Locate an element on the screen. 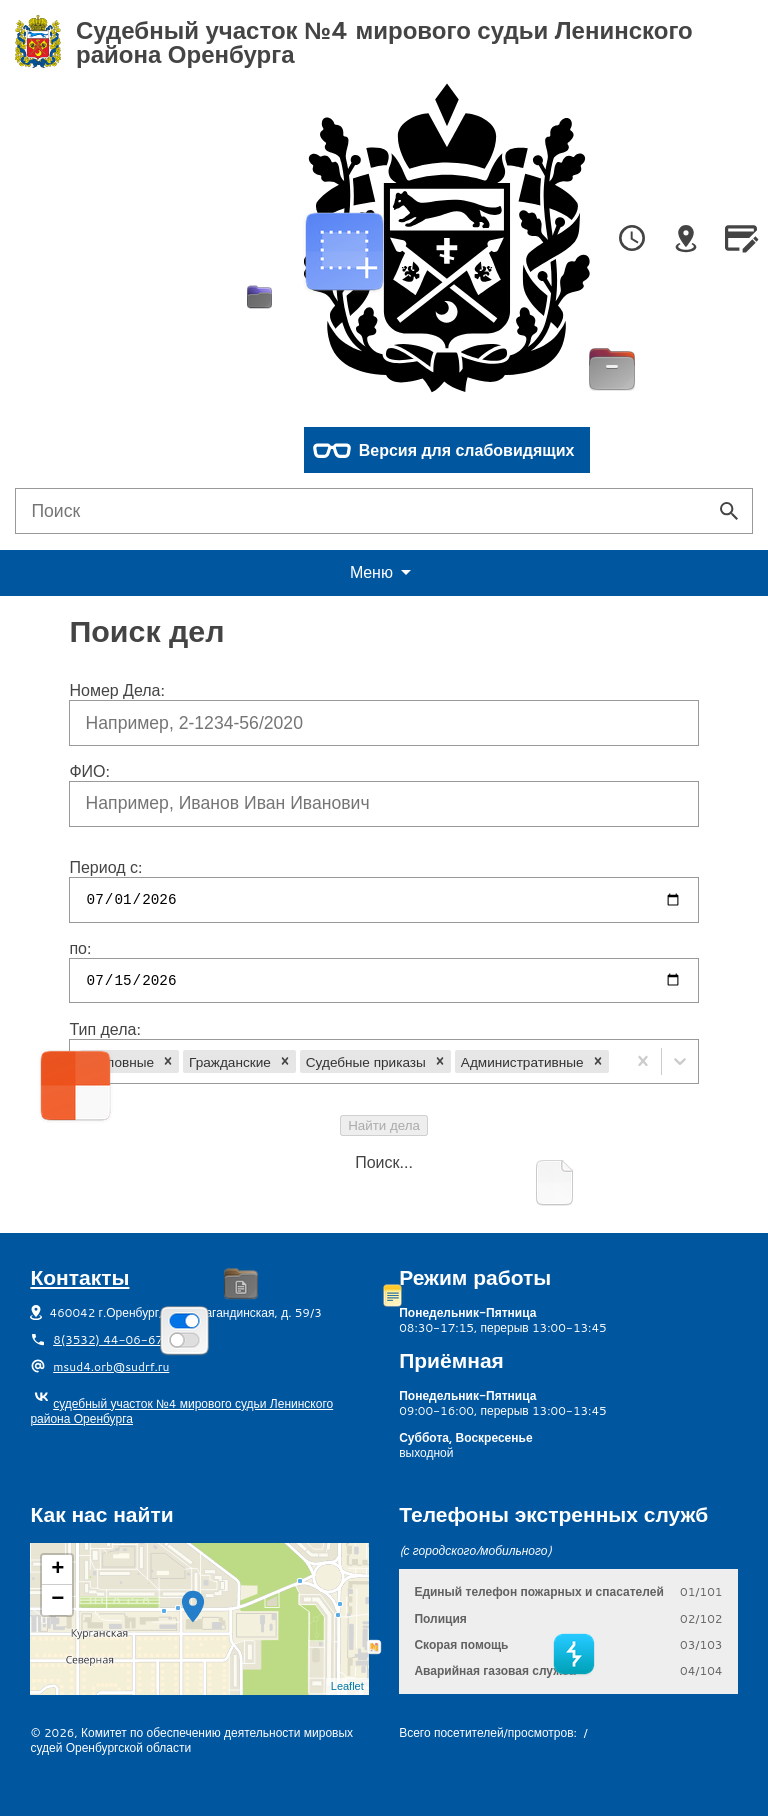 Image resolution: width=768 pixels, height=1817 pixels. switch to the bottom-right workspace is located at coordinates (75, 1085).